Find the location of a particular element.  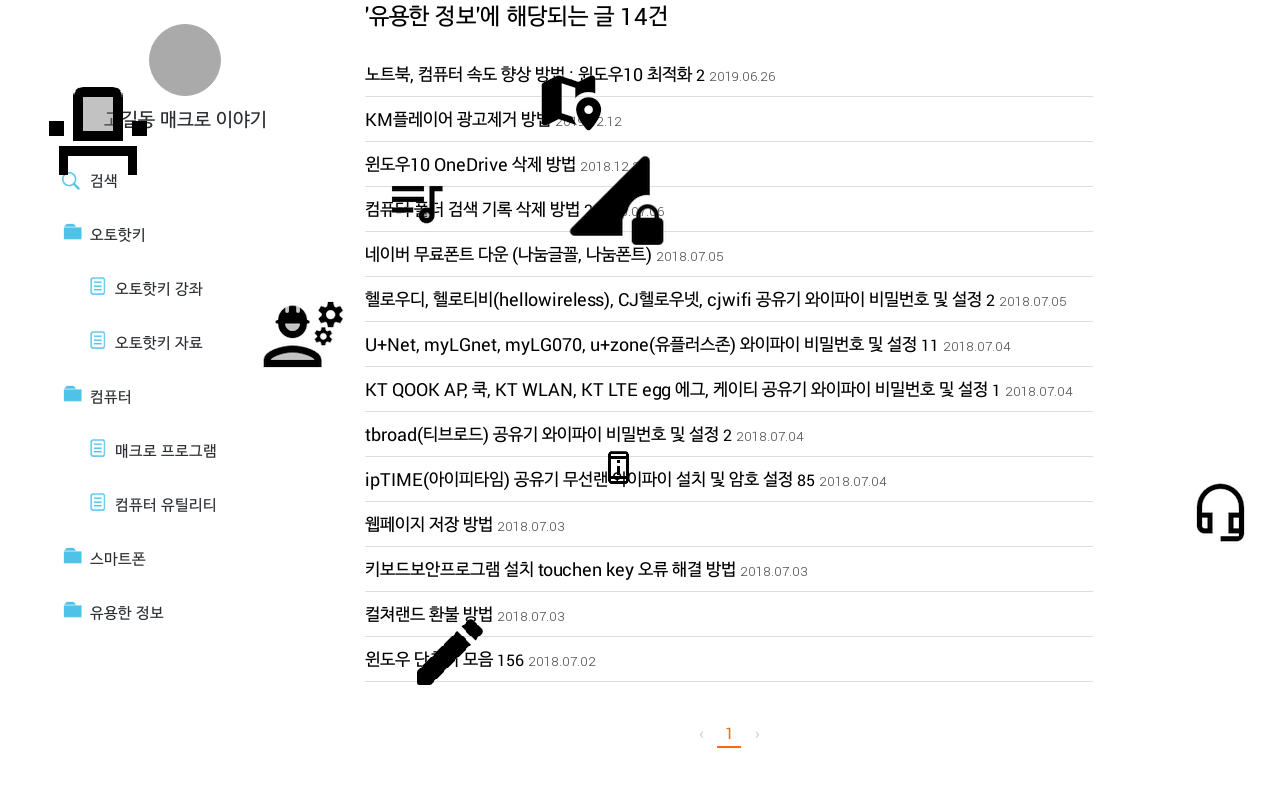

view device information is located at coordinates (618, 467).